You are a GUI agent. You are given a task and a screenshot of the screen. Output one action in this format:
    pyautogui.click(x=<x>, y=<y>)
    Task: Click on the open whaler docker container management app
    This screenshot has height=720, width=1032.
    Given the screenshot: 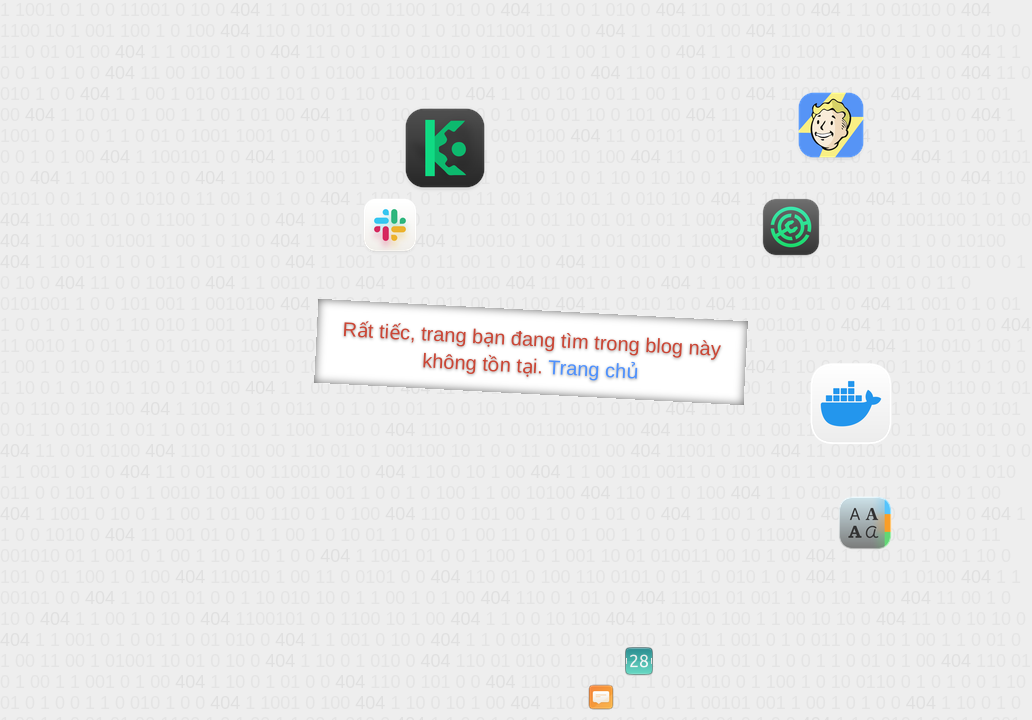 What is the action you would take?
    pyautogui.click(x=851, y=402)
    